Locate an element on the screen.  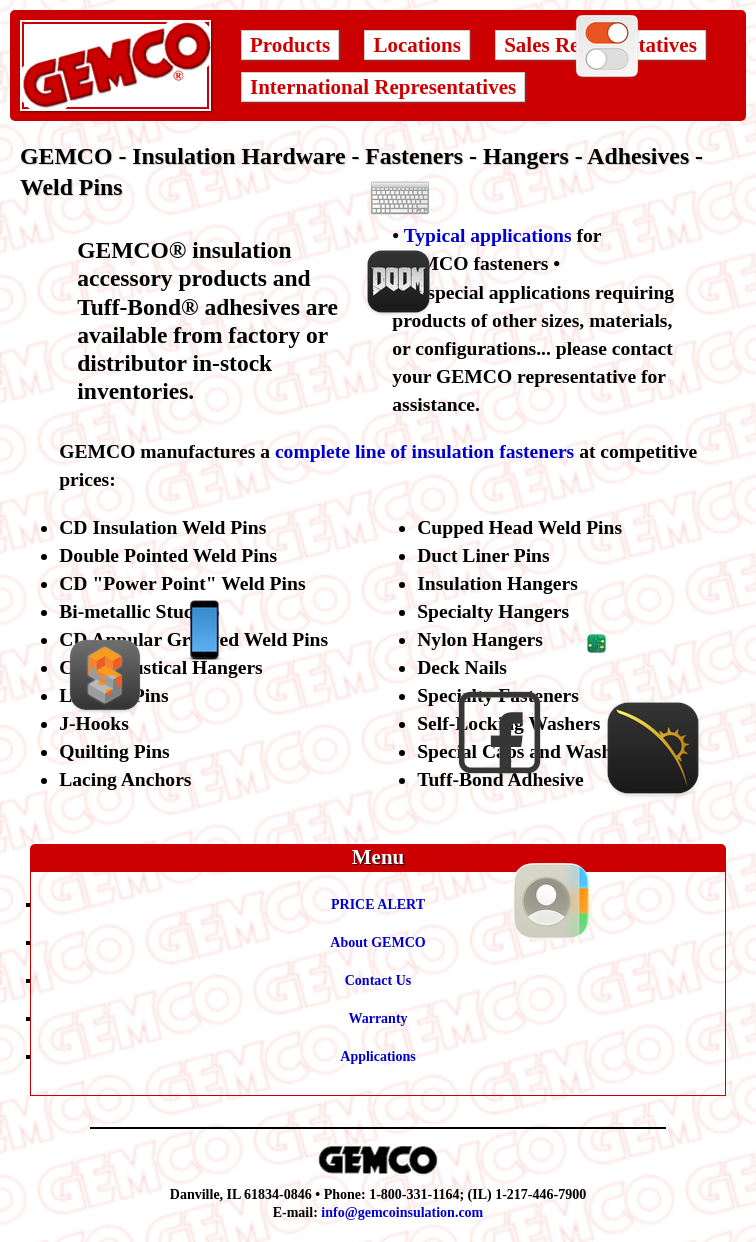
launch the starbound game is located at coordinates (653, 748).